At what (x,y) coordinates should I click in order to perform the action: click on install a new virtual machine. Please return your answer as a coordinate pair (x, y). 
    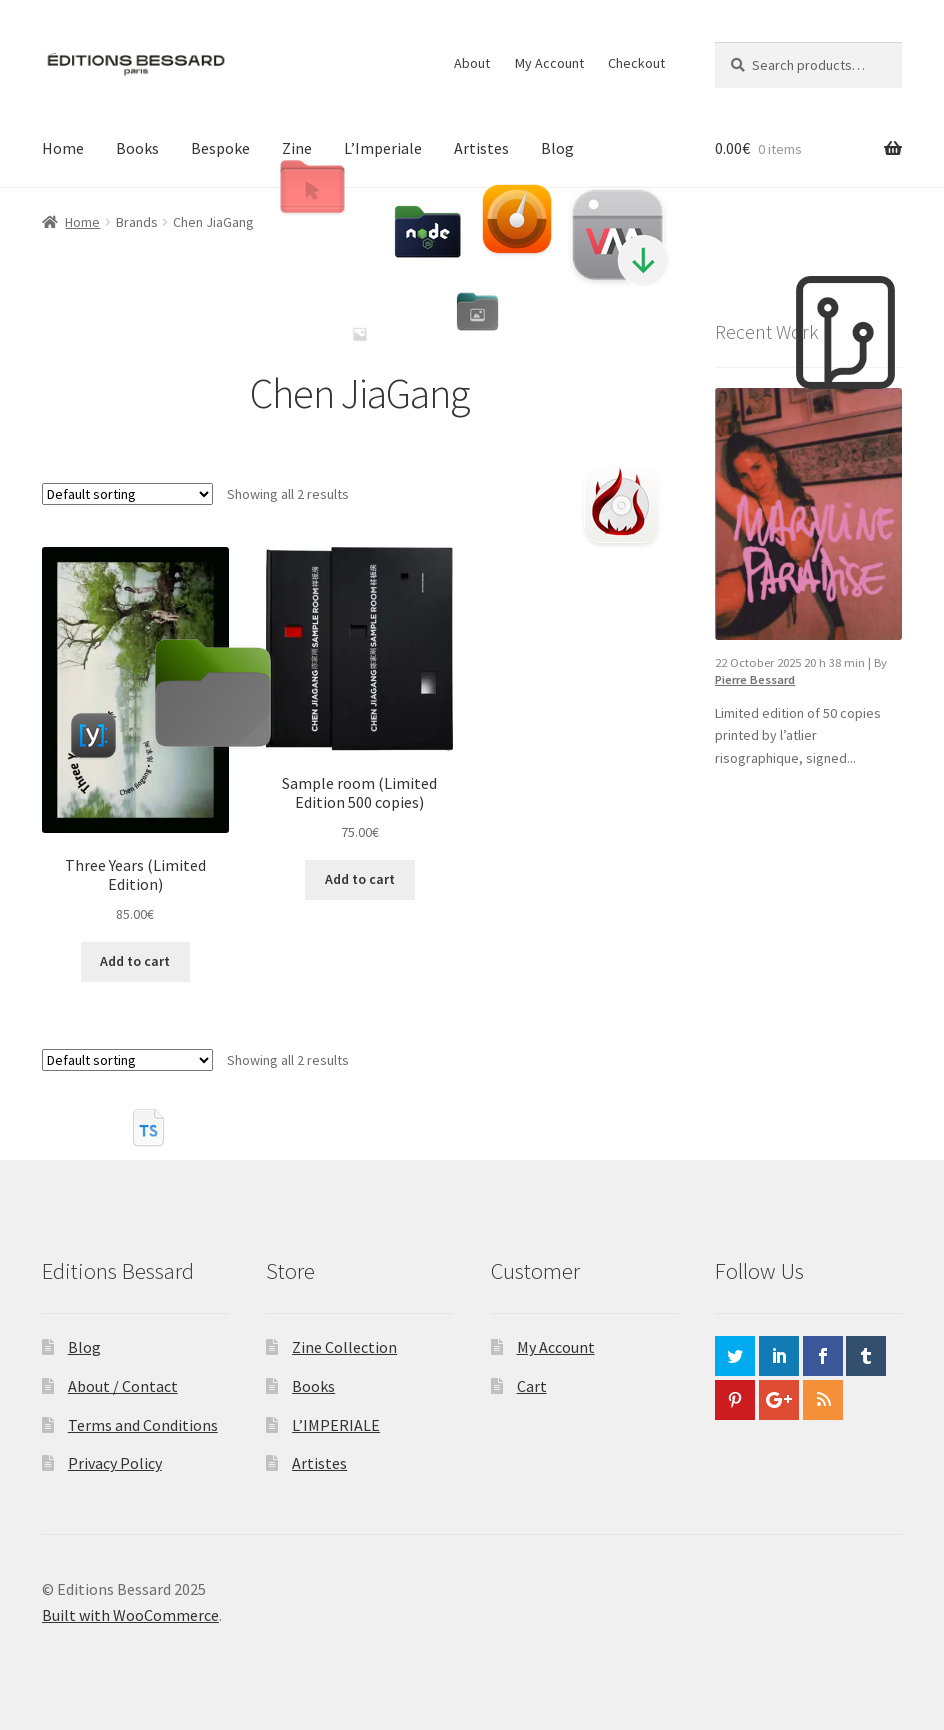
    Looking at the image, I should click on (618, 236).